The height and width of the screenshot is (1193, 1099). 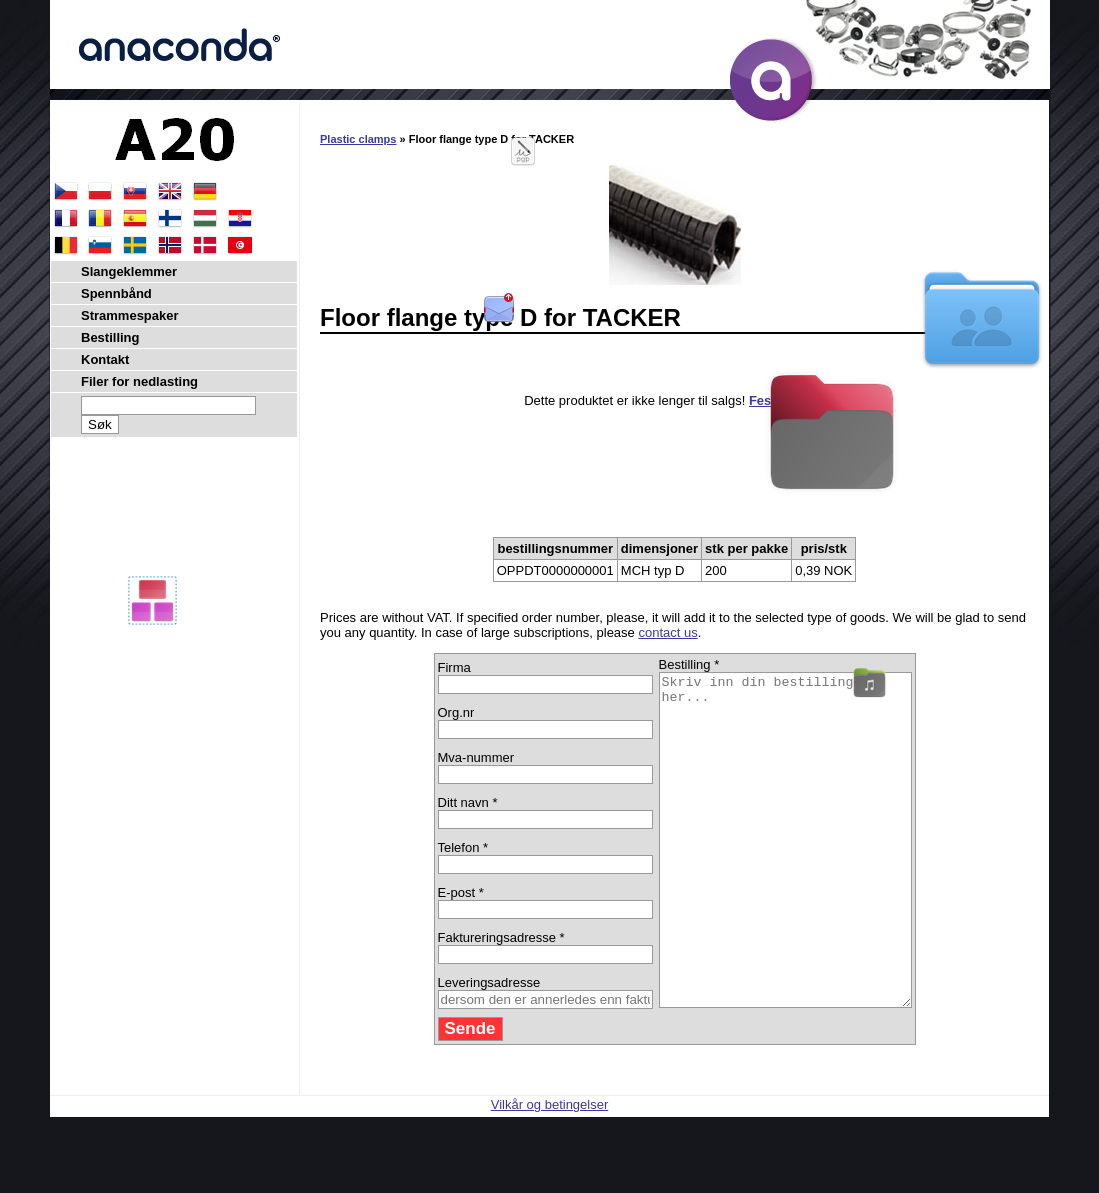 I want to click on a PGP signature file for verifying authenticity, so click(x=523, y=151).